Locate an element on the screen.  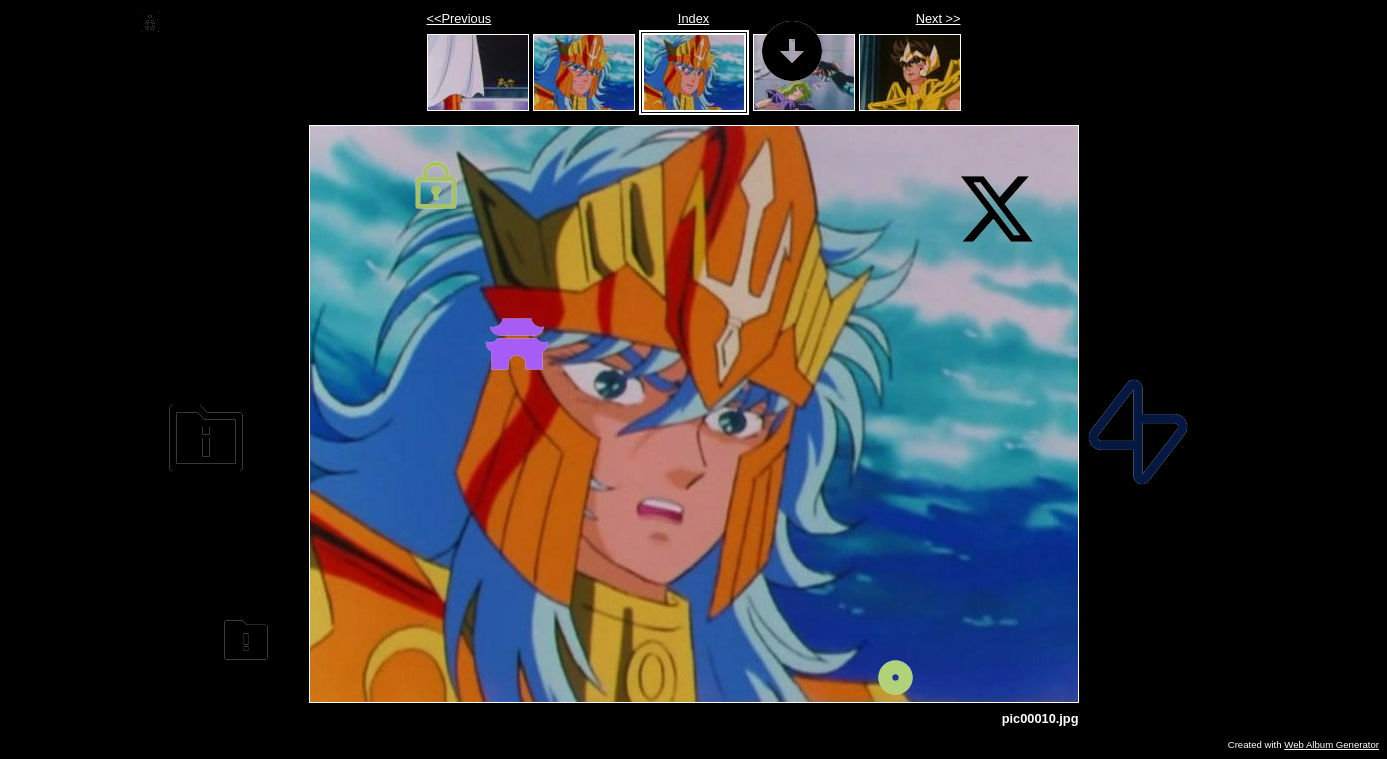
lock or secure this item is located at coordinates (436, 186).